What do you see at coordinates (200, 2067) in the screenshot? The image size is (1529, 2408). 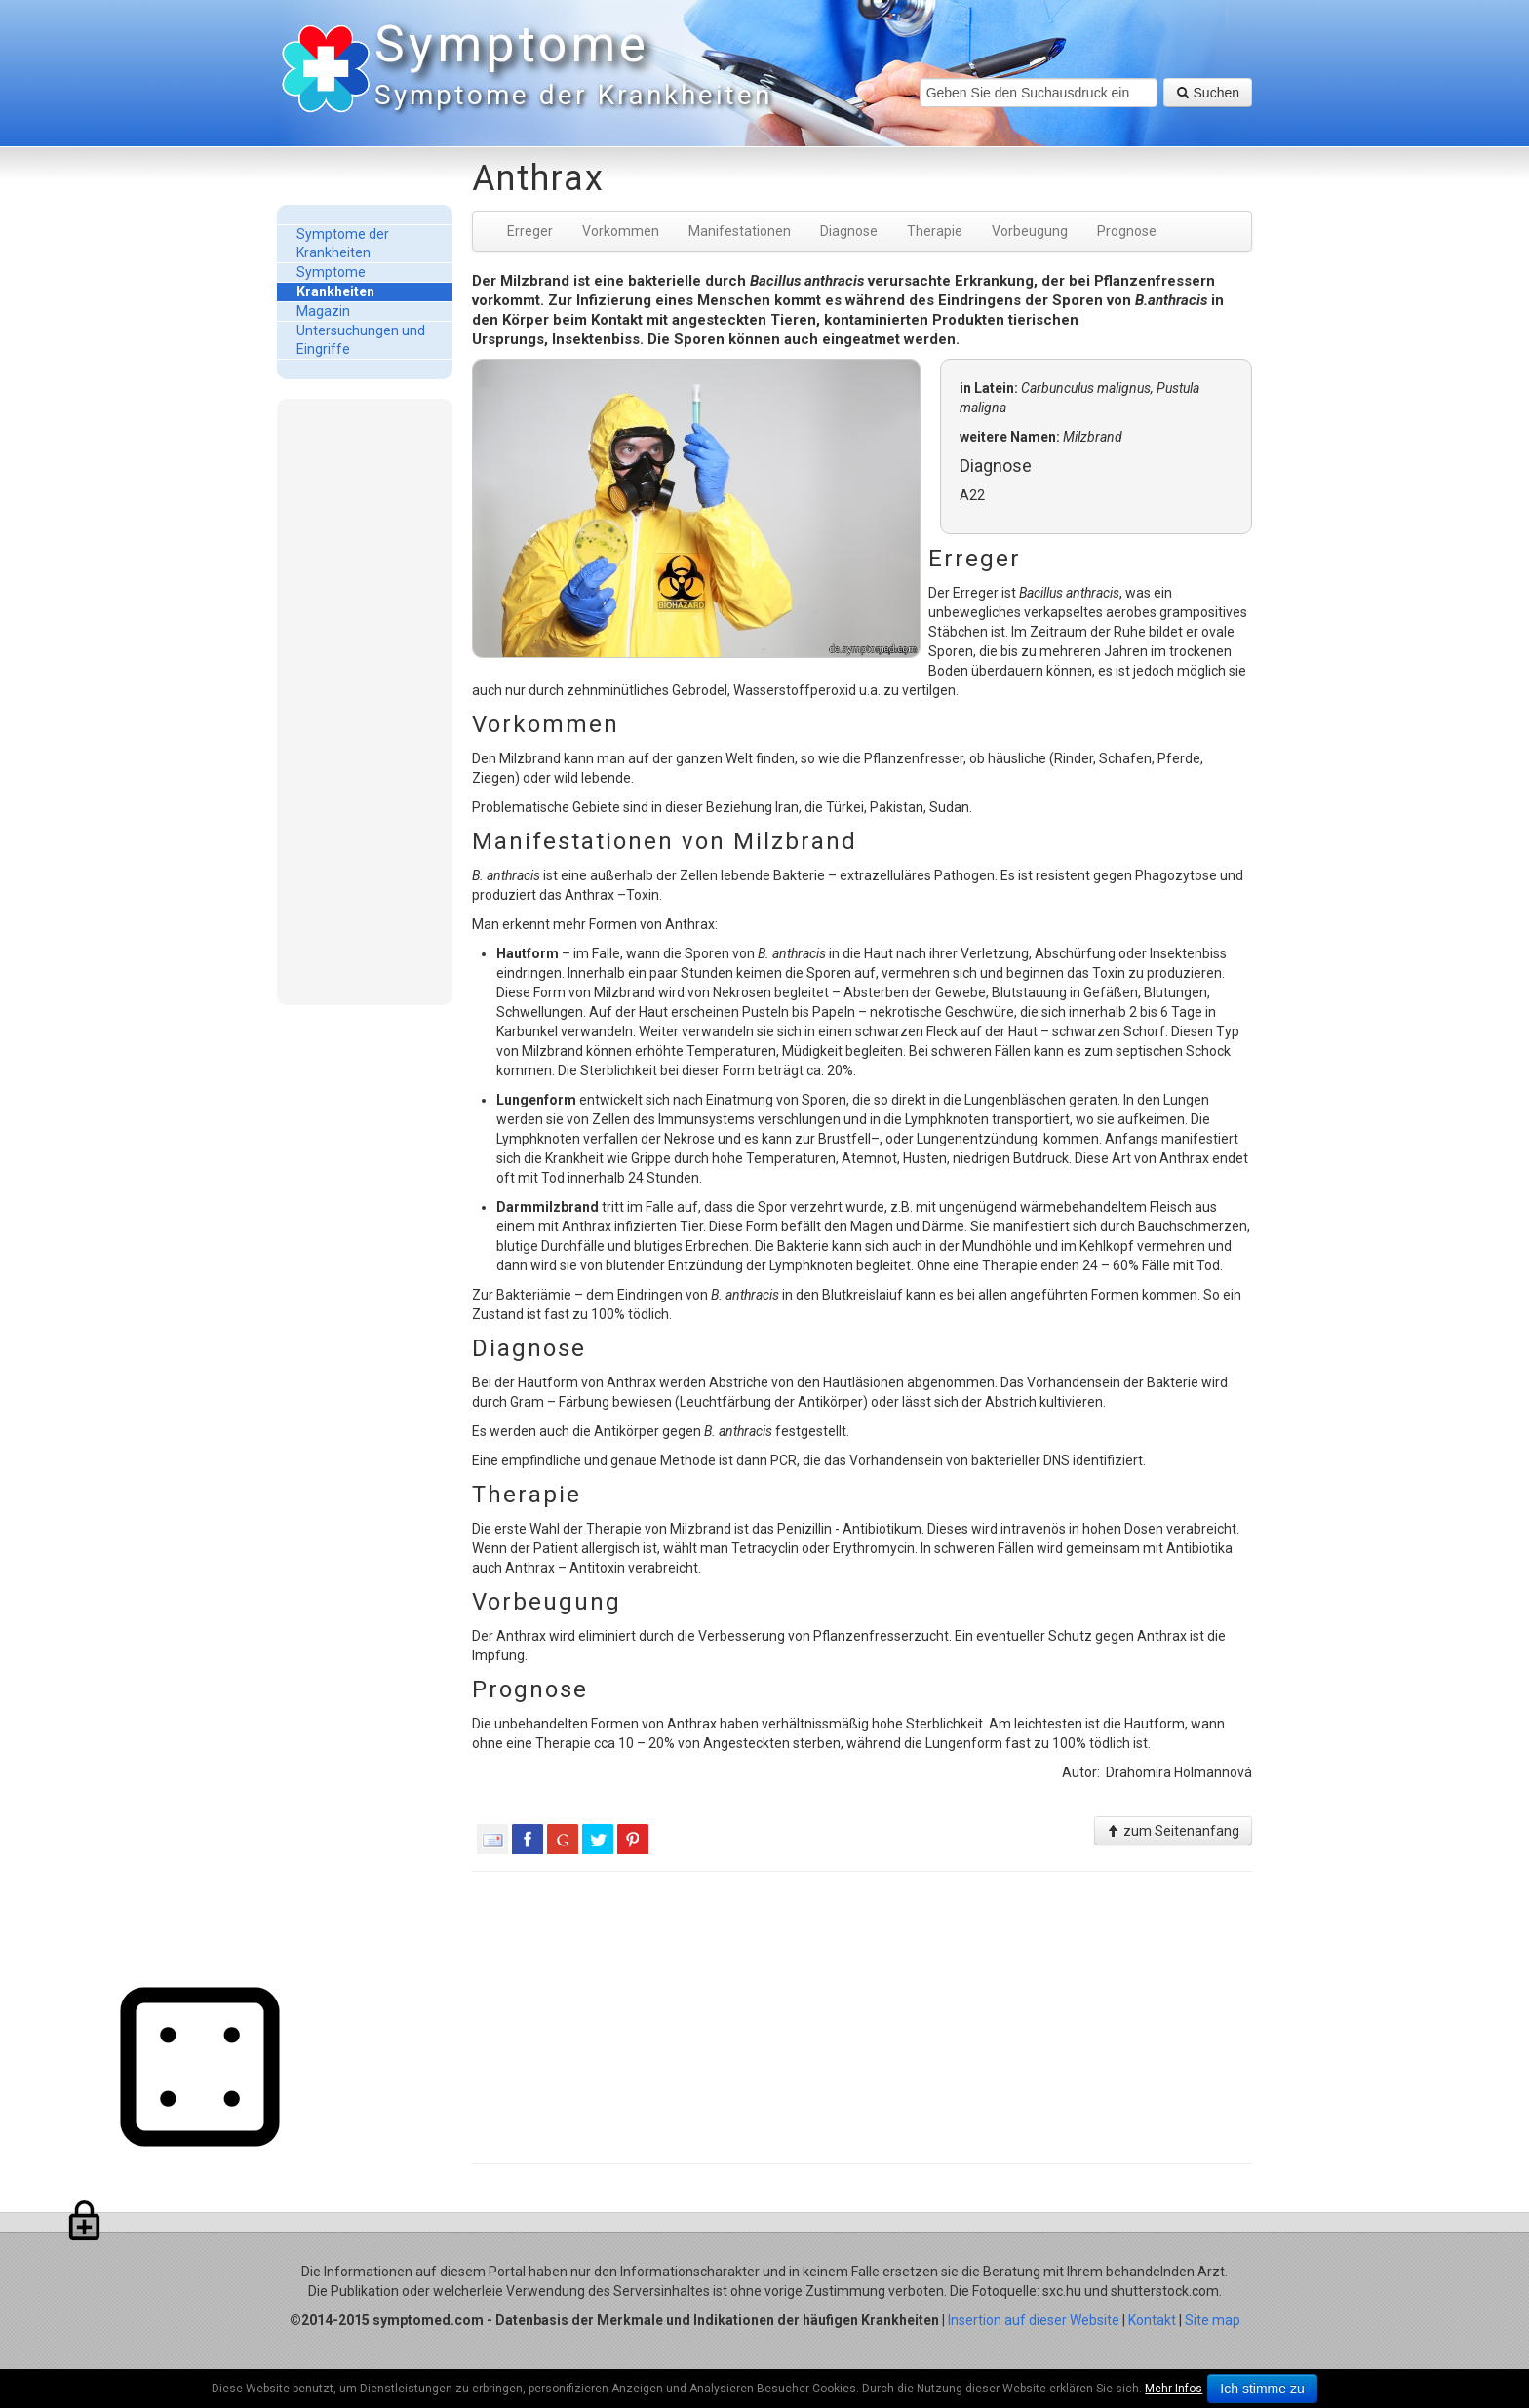 I see `randomize or shuffle content` at bounding box center [200, 2067].